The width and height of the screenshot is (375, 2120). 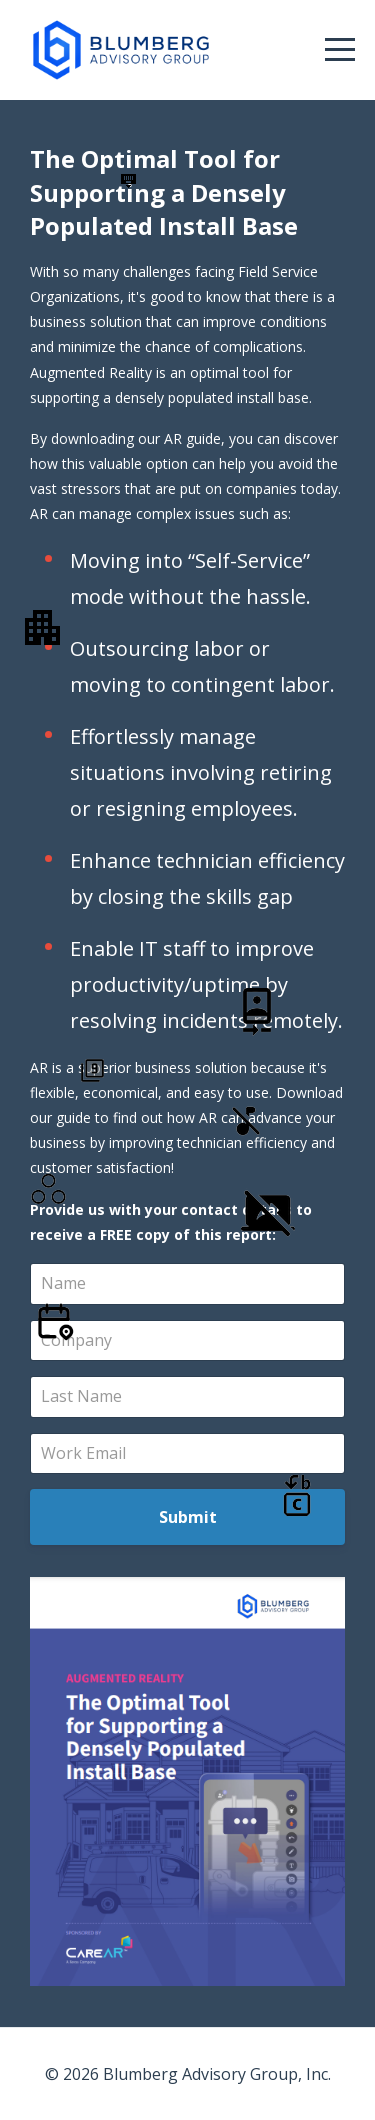 I want to click on view apartment or building listings, so click(x=42, y=627).